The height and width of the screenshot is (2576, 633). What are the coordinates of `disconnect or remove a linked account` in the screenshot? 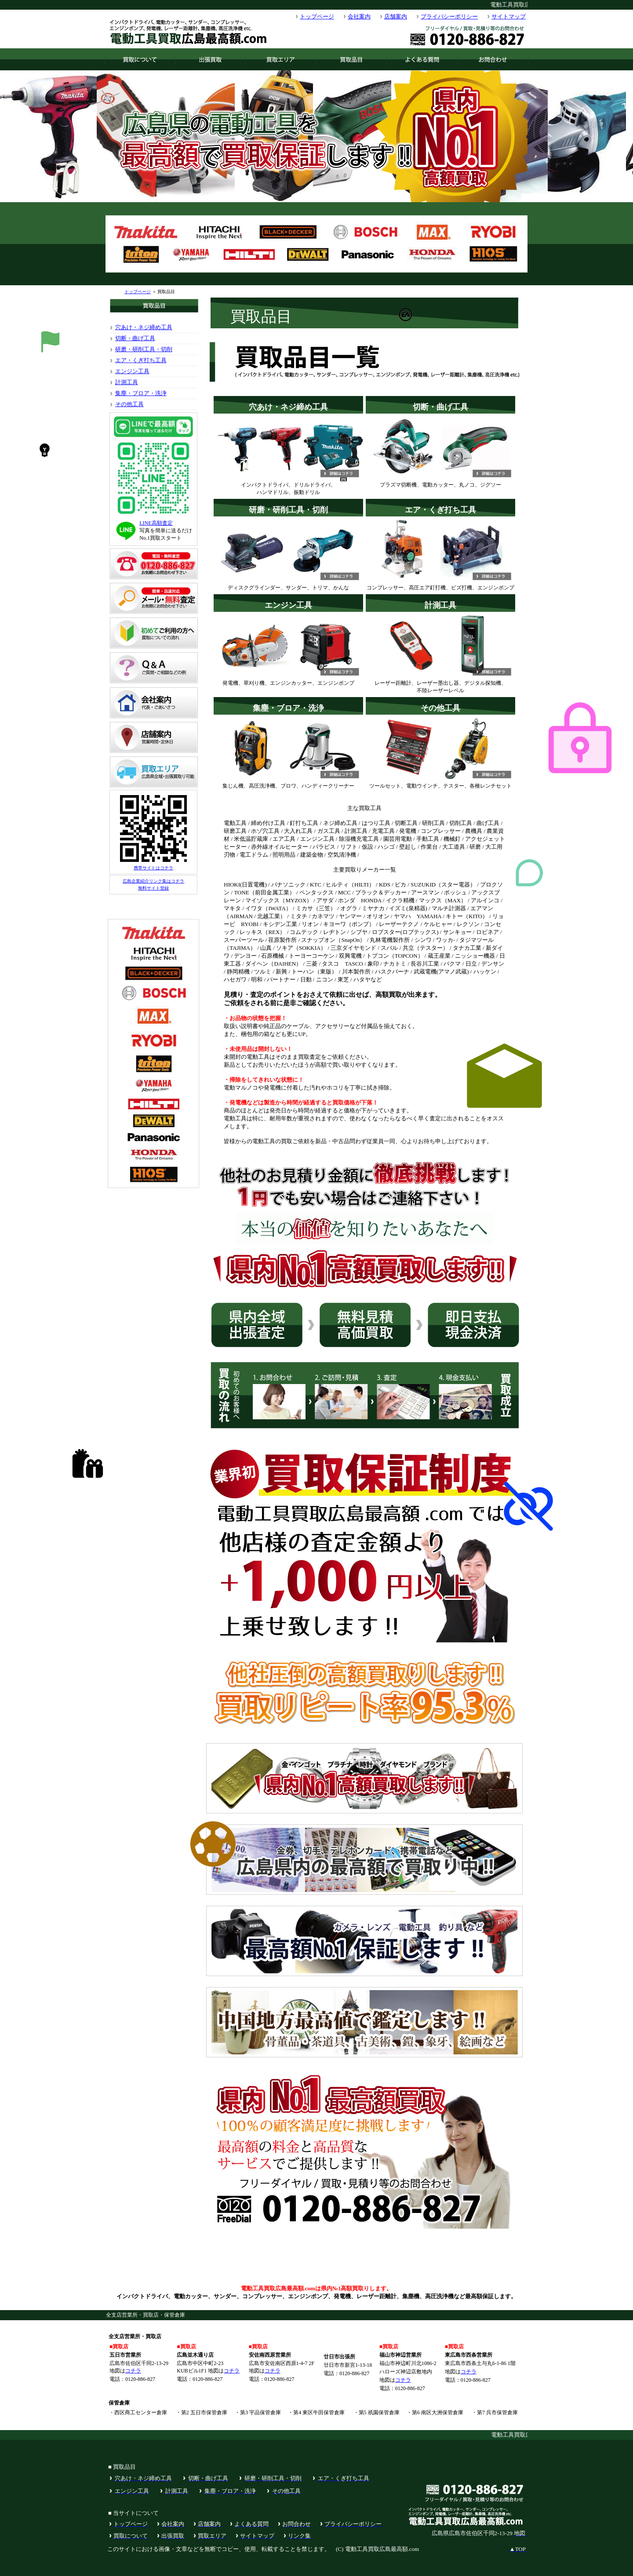 It's located at (528, 1506).